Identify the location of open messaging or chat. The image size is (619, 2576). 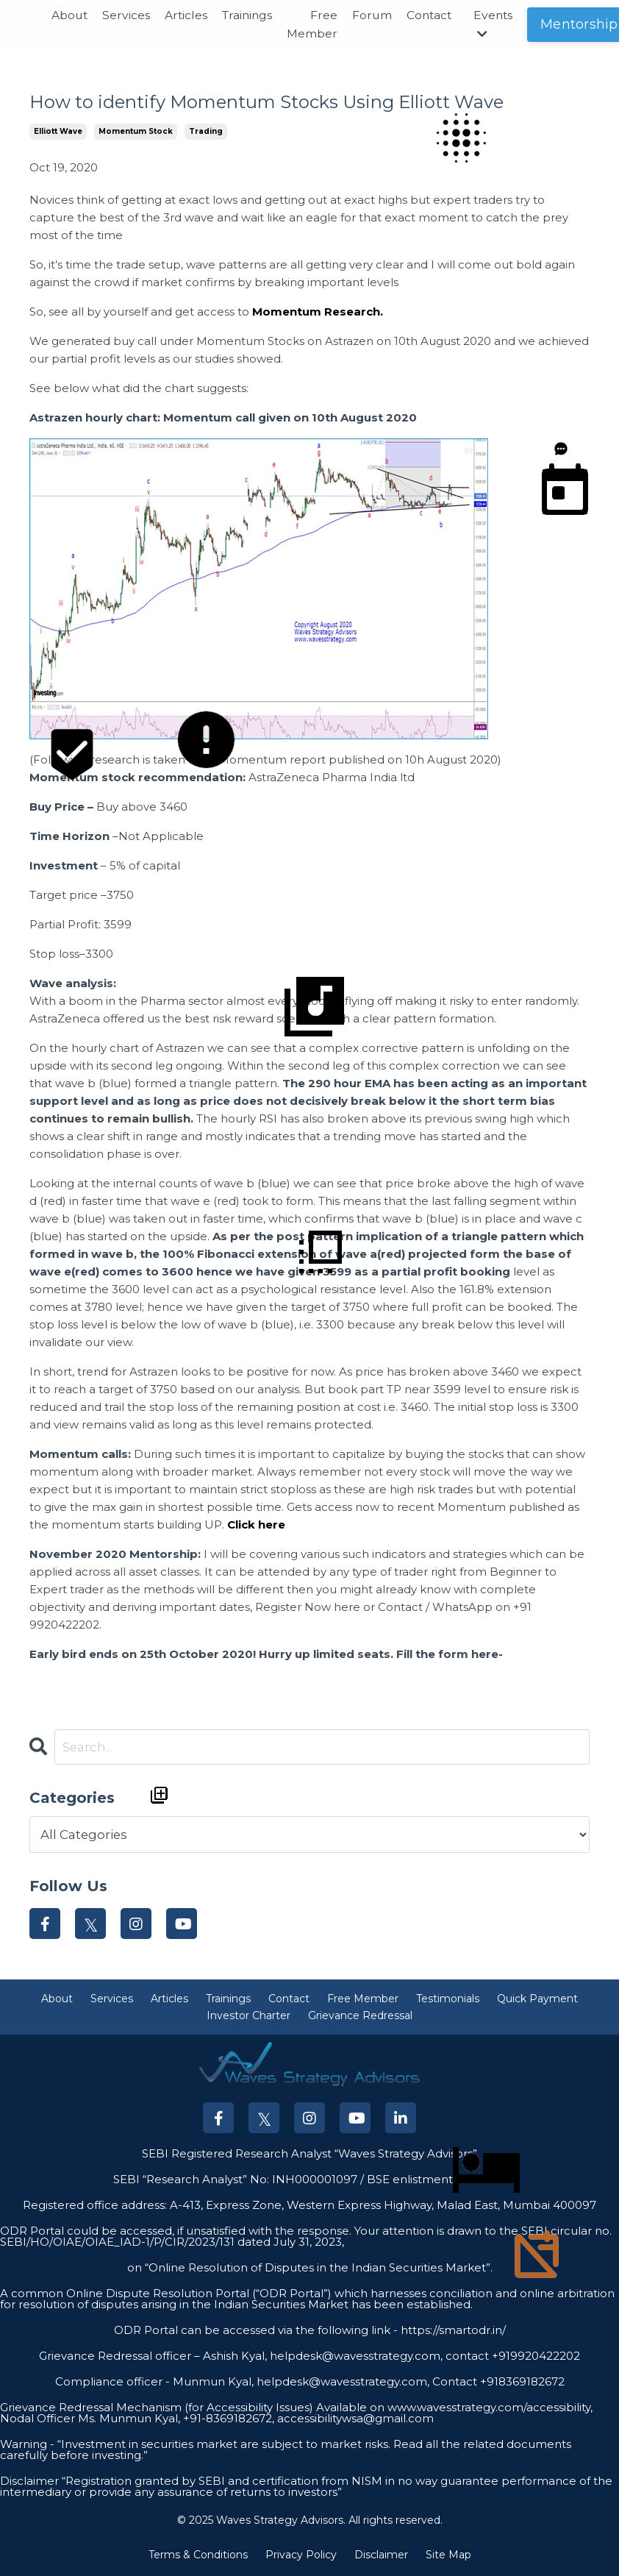
(561, 449).